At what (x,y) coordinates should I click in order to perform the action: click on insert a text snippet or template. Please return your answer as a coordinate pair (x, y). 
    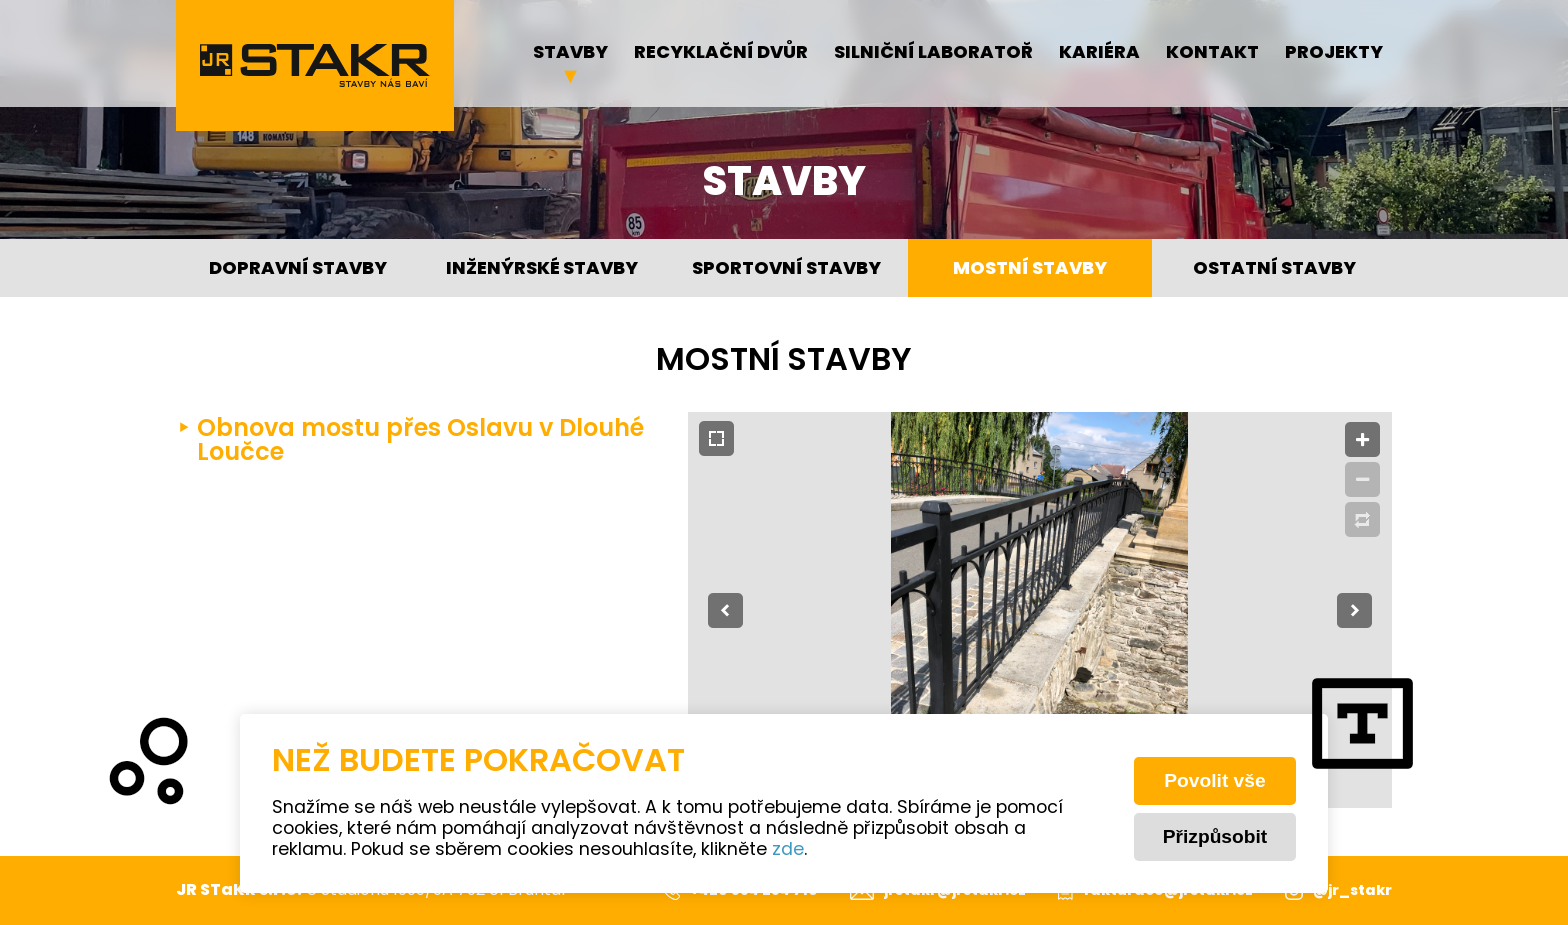
    Looking at the image, I should click on (1362, 723).